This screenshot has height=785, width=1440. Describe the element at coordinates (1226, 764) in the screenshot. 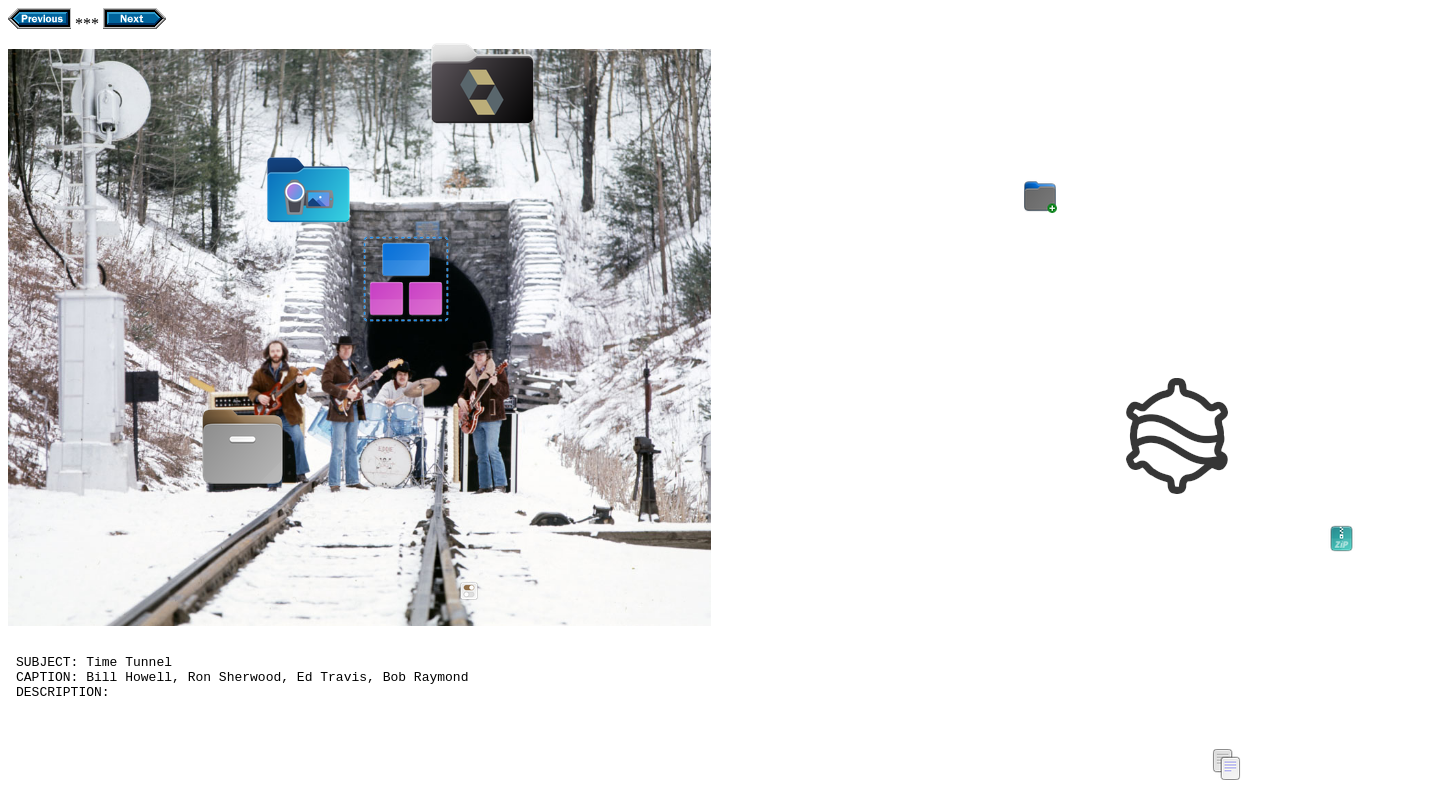

I see `copy selected content to clipboard` at that location.